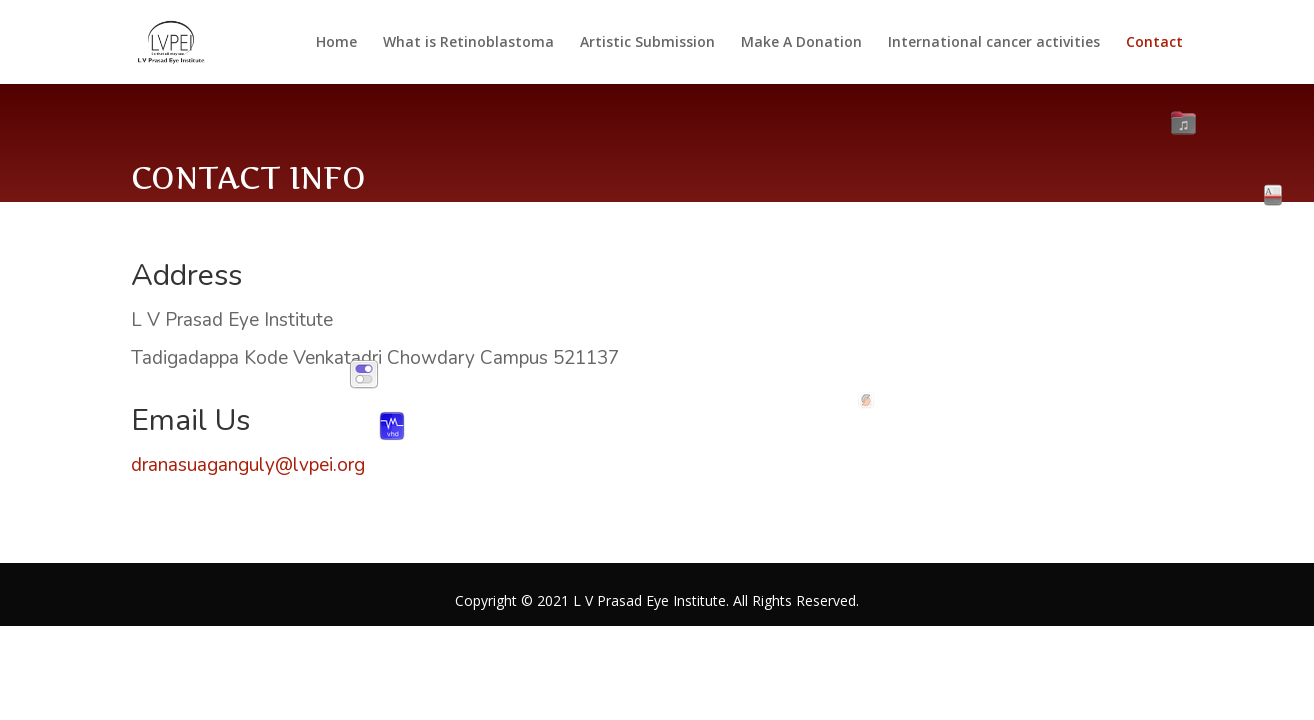  What do you see at coordinates (392, 426) in the screenshot?
I see `open a VirtualBox virtual hard disk file` at bounding box center [392, 426].